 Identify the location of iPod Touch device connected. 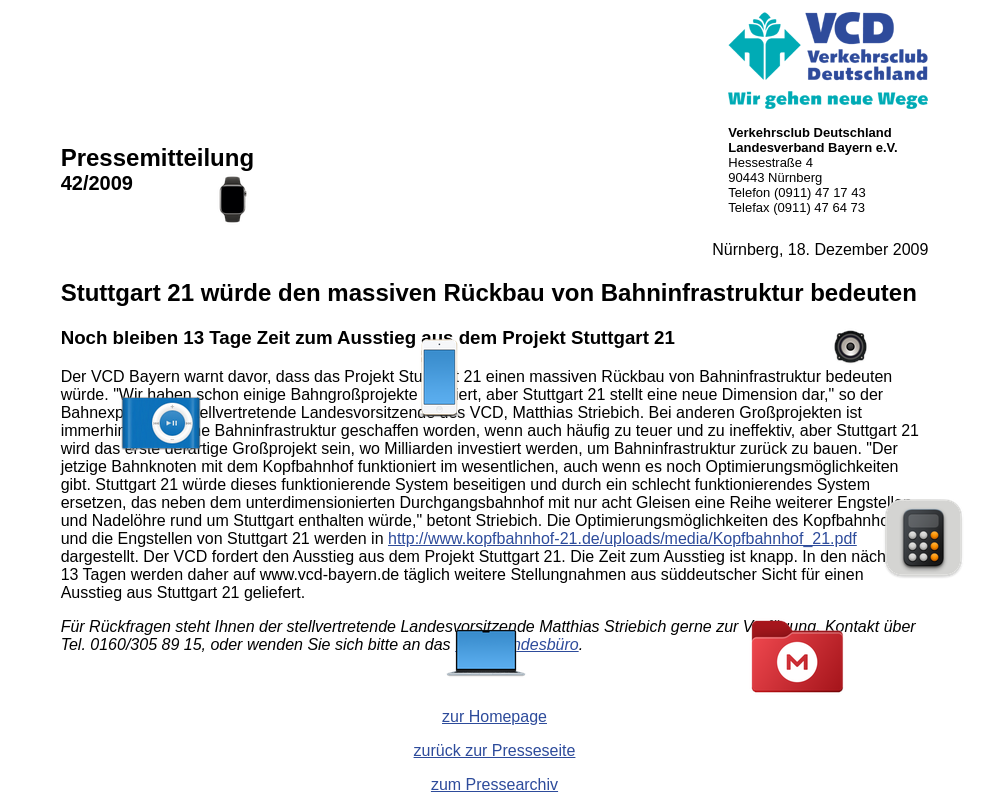
(439, 378).